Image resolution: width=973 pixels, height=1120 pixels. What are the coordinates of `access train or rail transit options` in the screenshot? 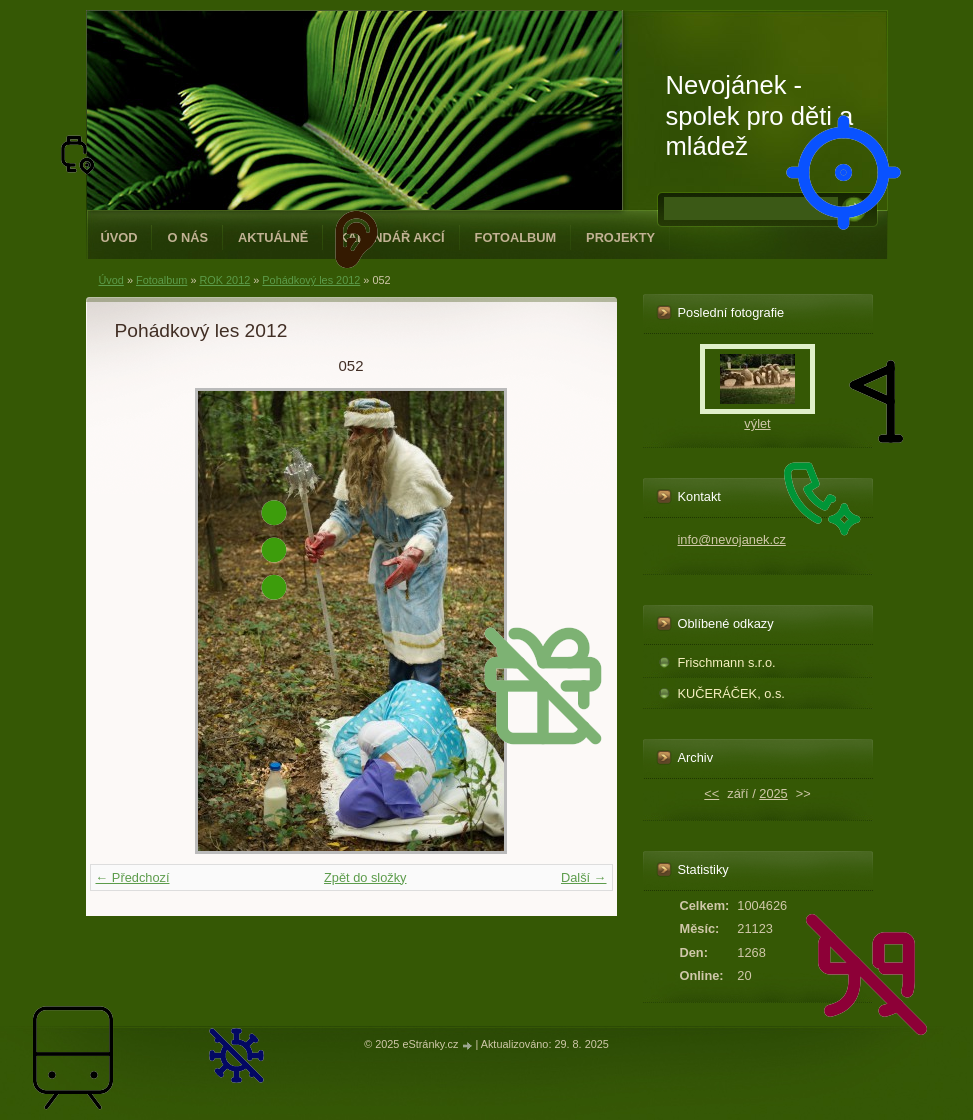 It's located at (73, 1054).